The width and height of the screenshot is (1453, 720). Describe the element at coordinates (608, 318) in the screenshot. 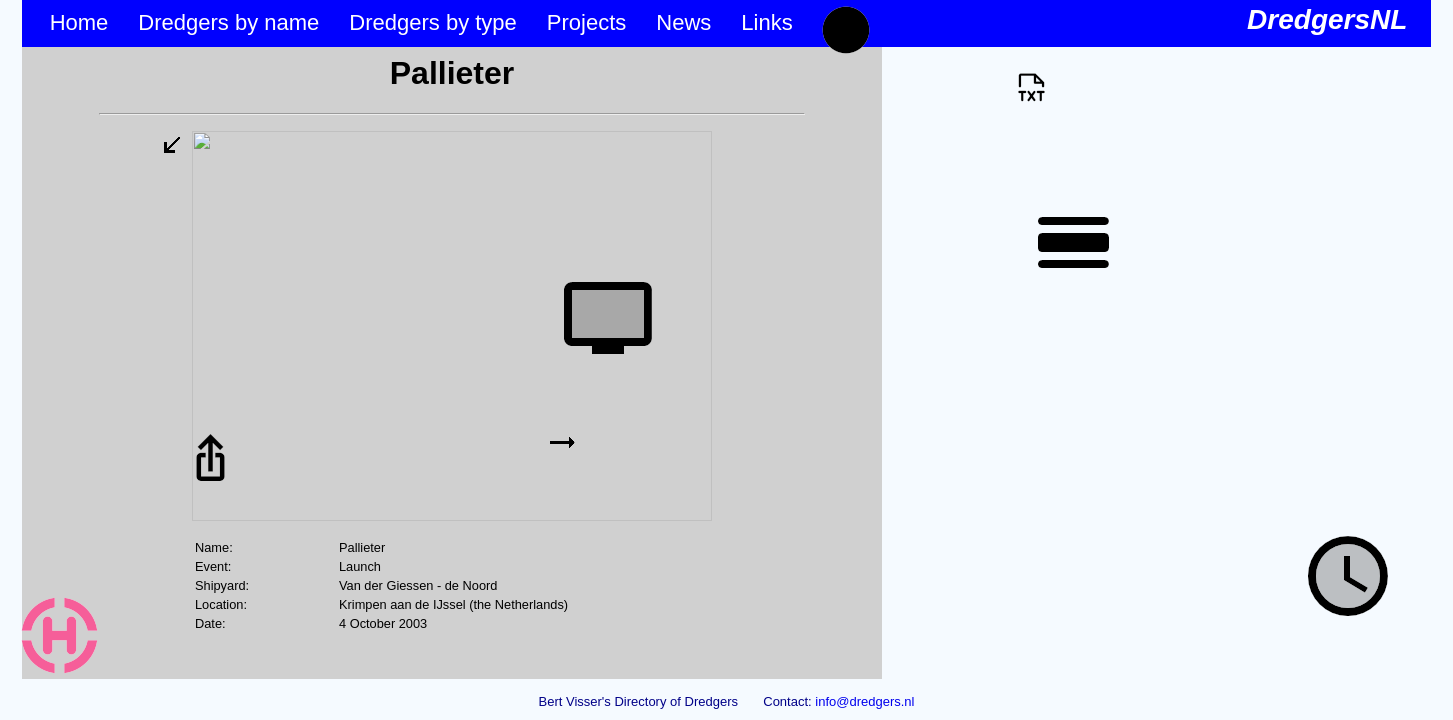

I see `access personal video content` at that location.